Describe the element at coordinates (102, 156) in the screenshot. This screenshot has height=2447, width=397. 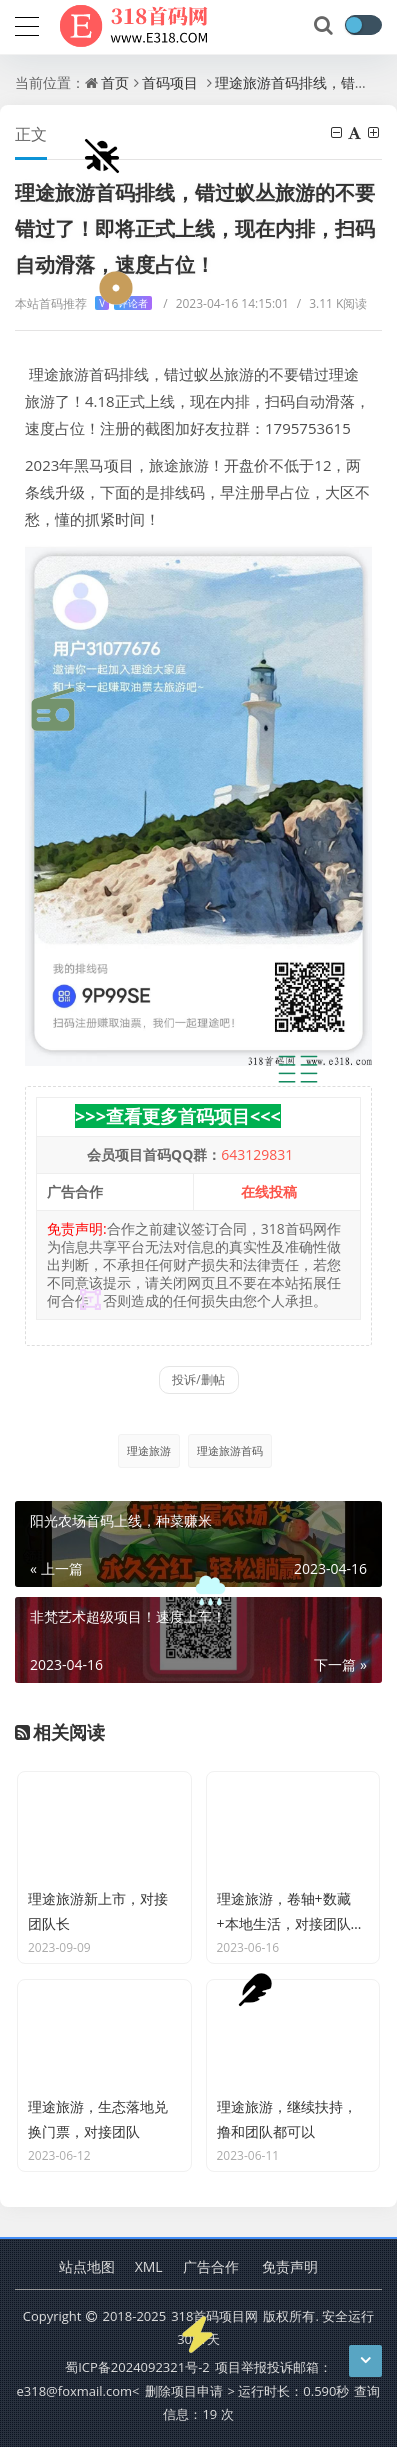
I see `disable bug tracking or debugging mode` at that location.